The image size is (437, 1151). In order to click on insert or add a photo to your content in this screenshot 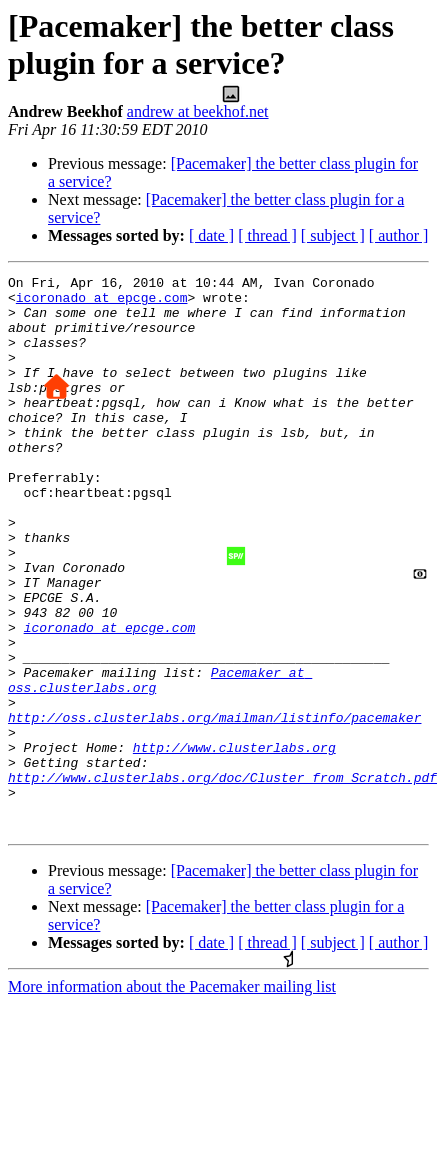, I will do `click(231, 94)`.